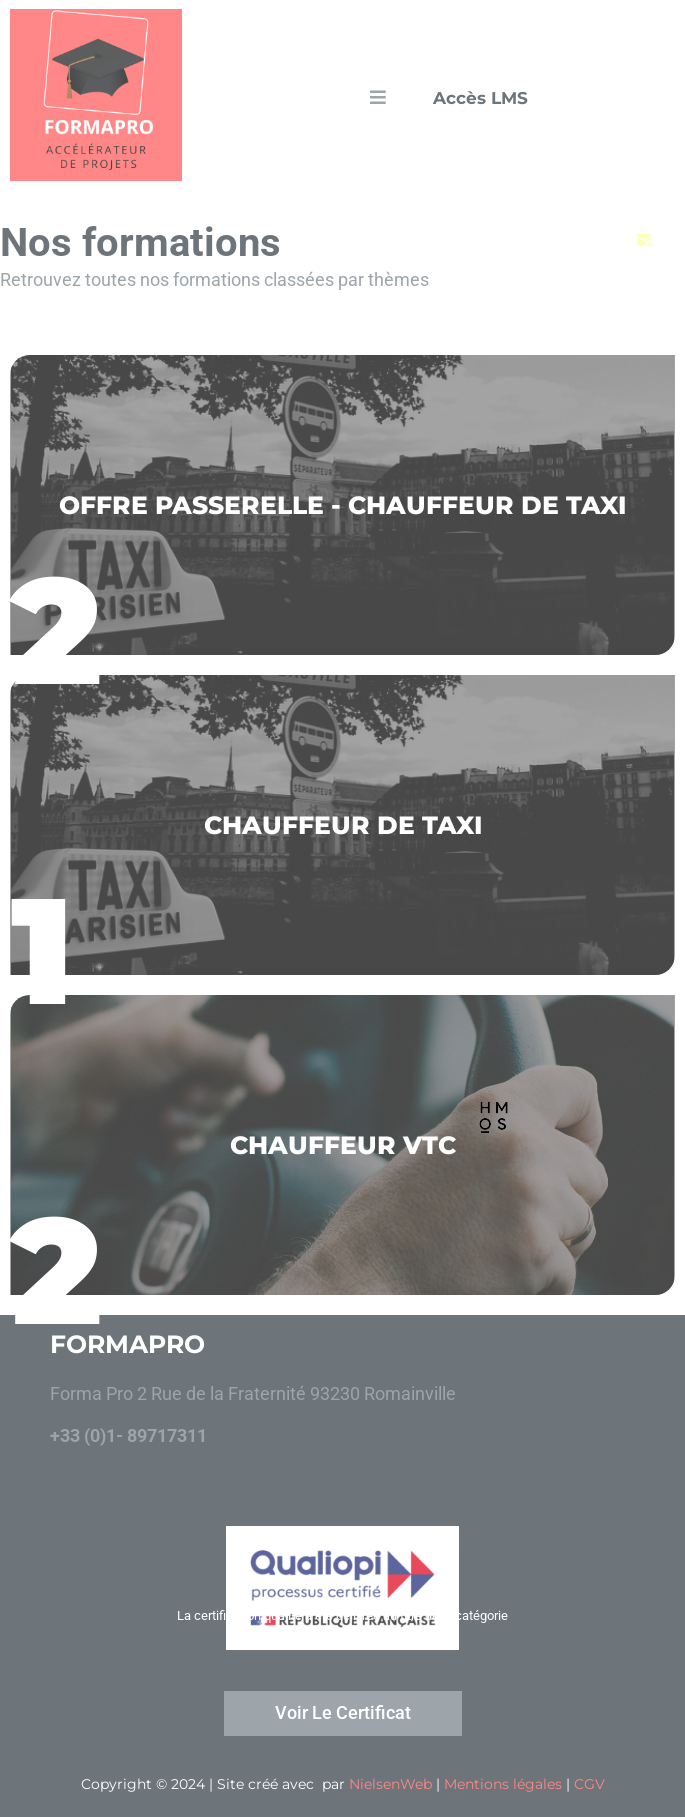  I want to click on access email settings, so click(644, 240).